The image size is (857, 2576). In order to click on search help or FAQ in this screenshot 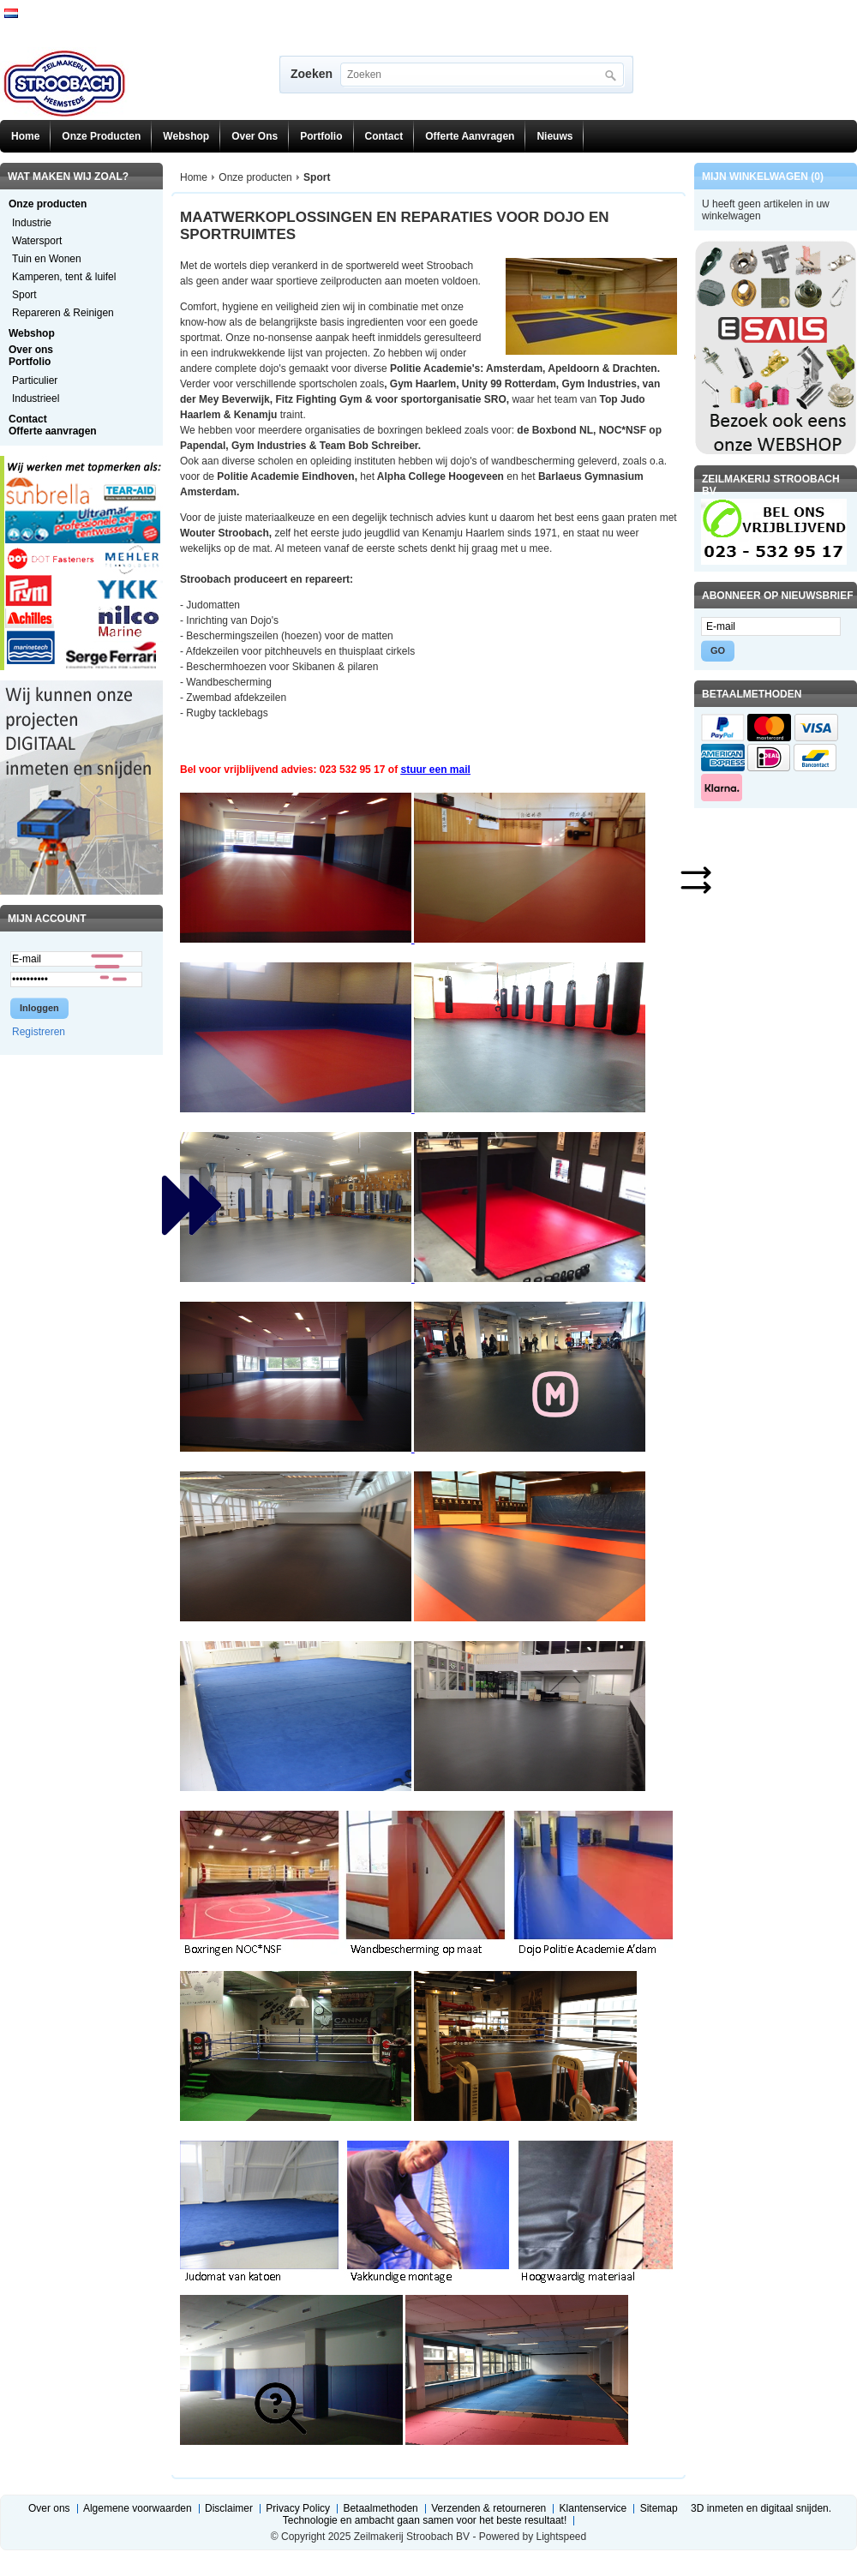, I will do `click(280, 2408)`.